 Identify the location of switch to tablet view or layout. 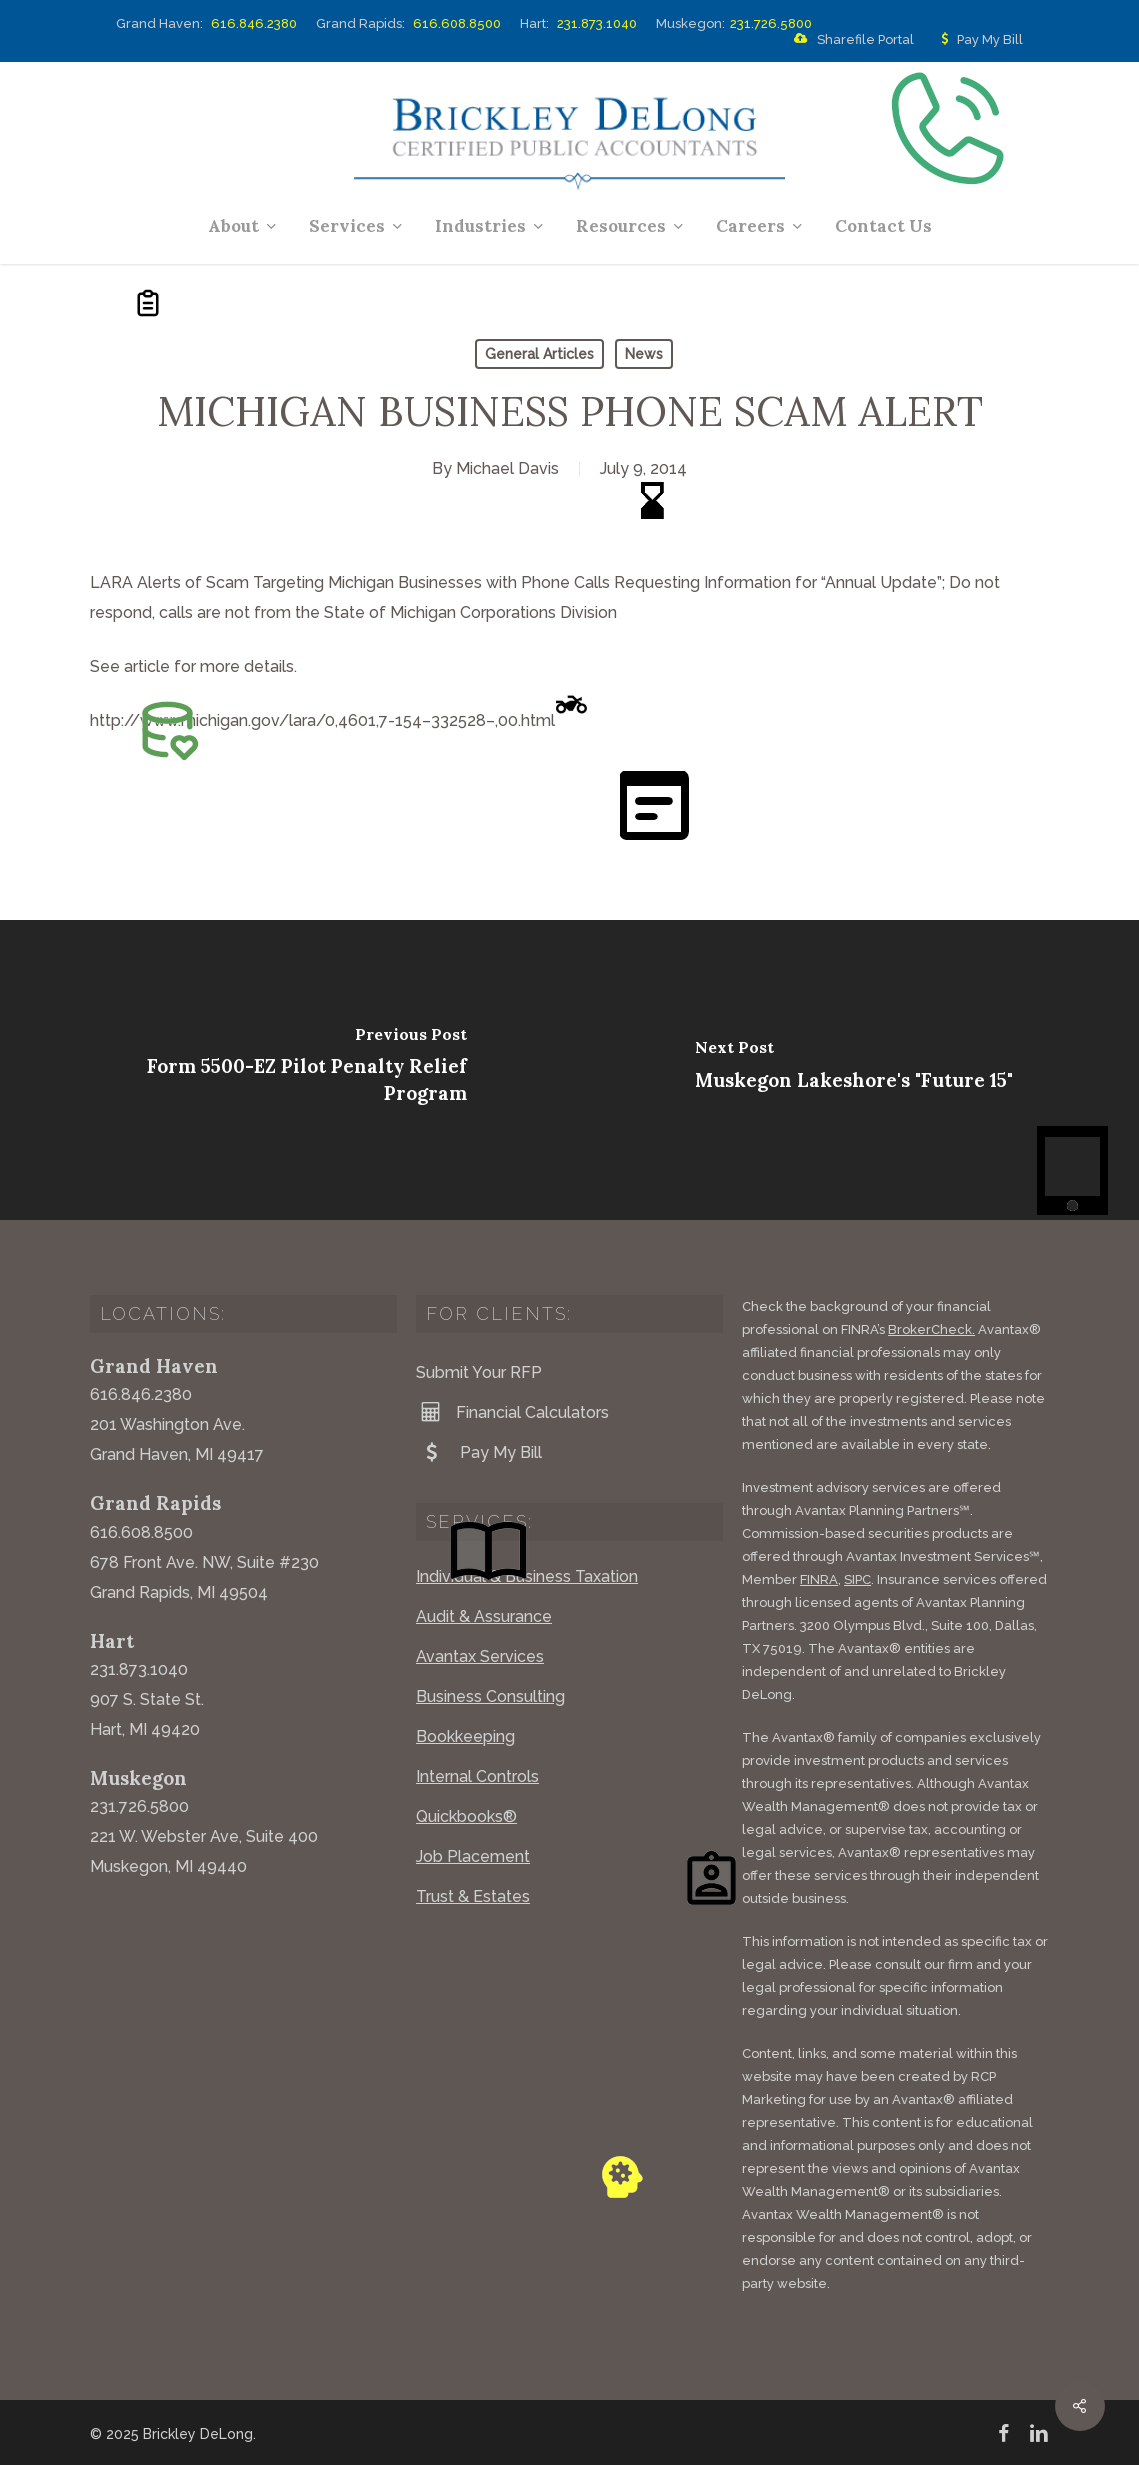
(1074, 1170).